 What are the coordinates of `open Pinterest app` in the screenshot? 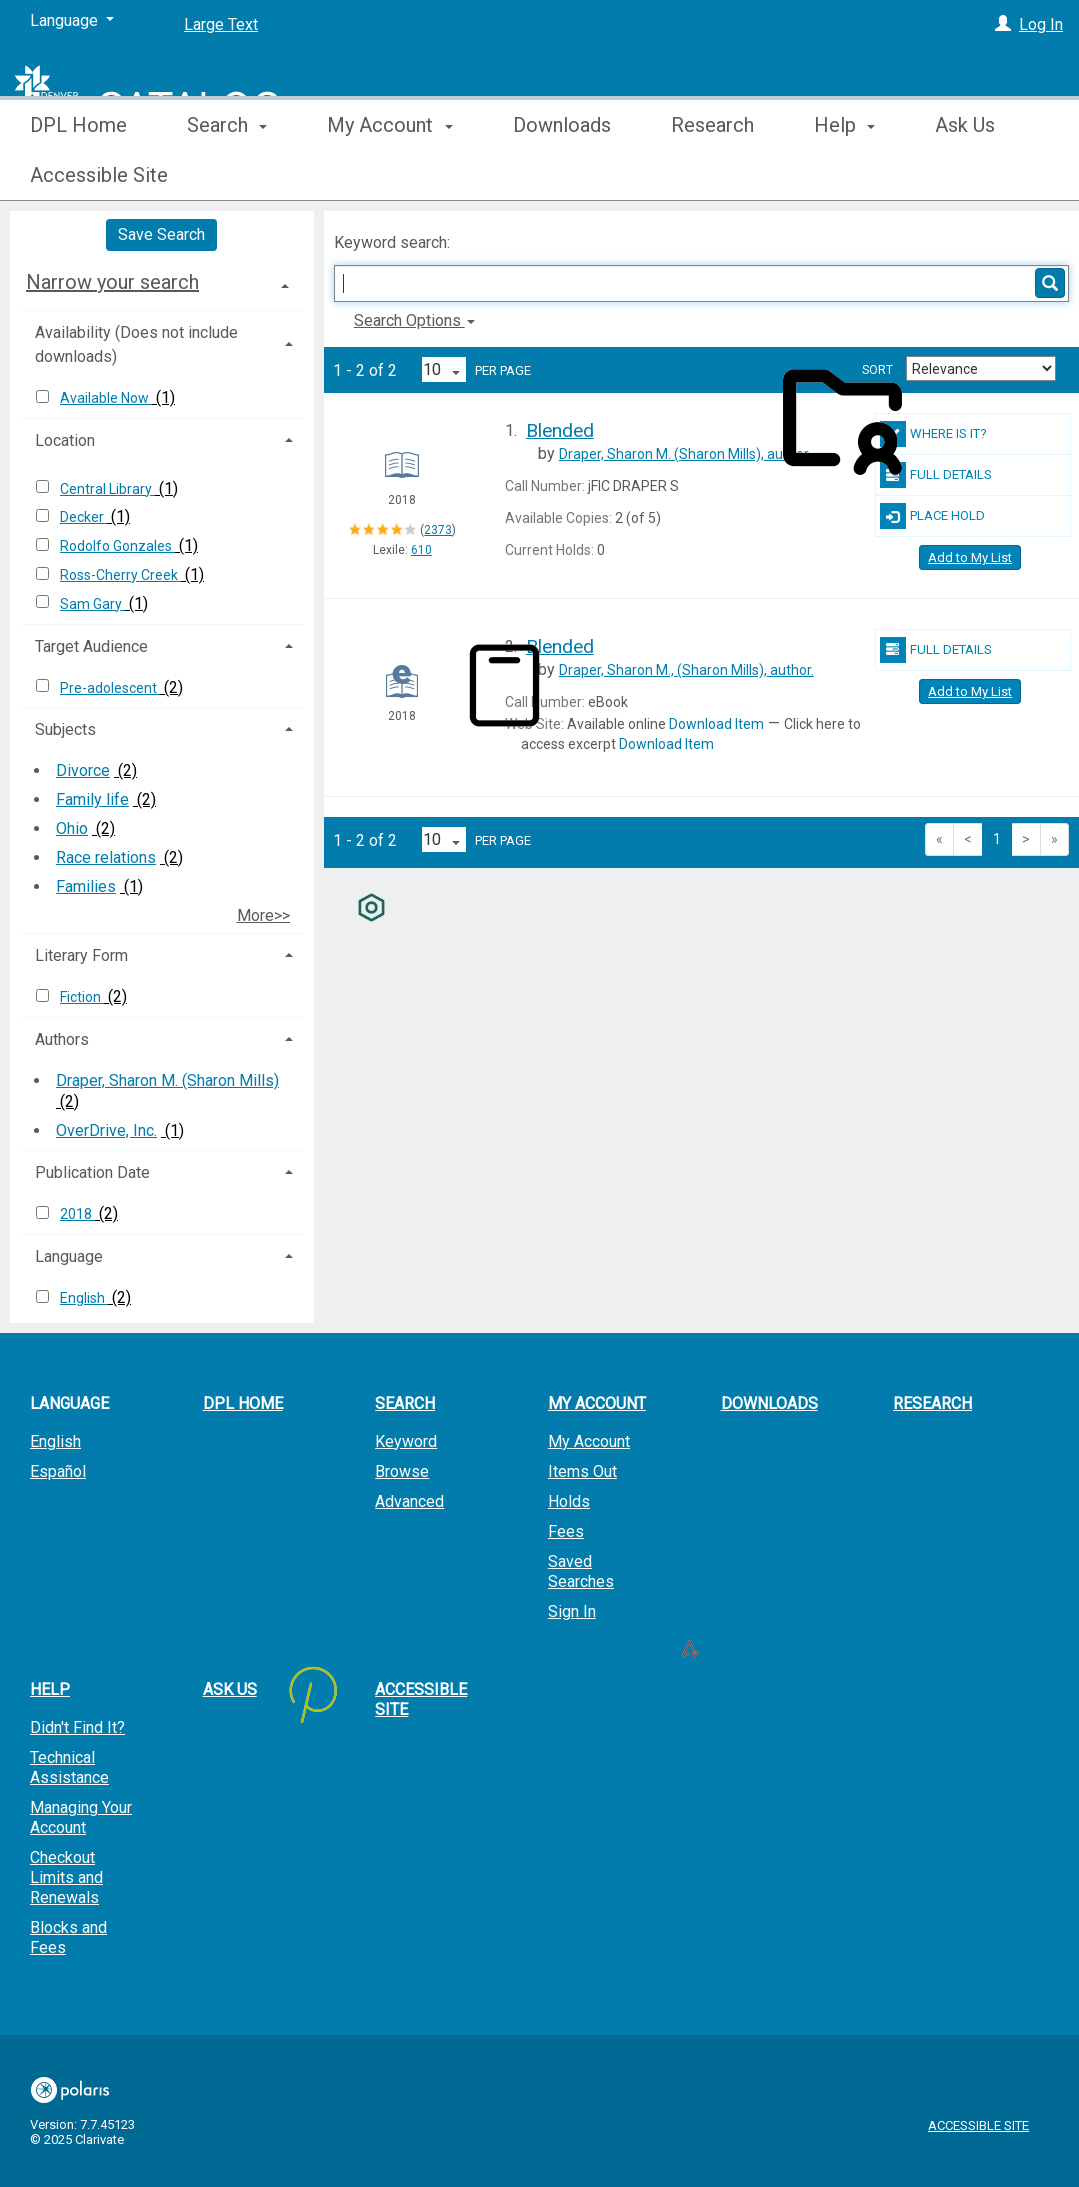 It's located at (311, 1695).